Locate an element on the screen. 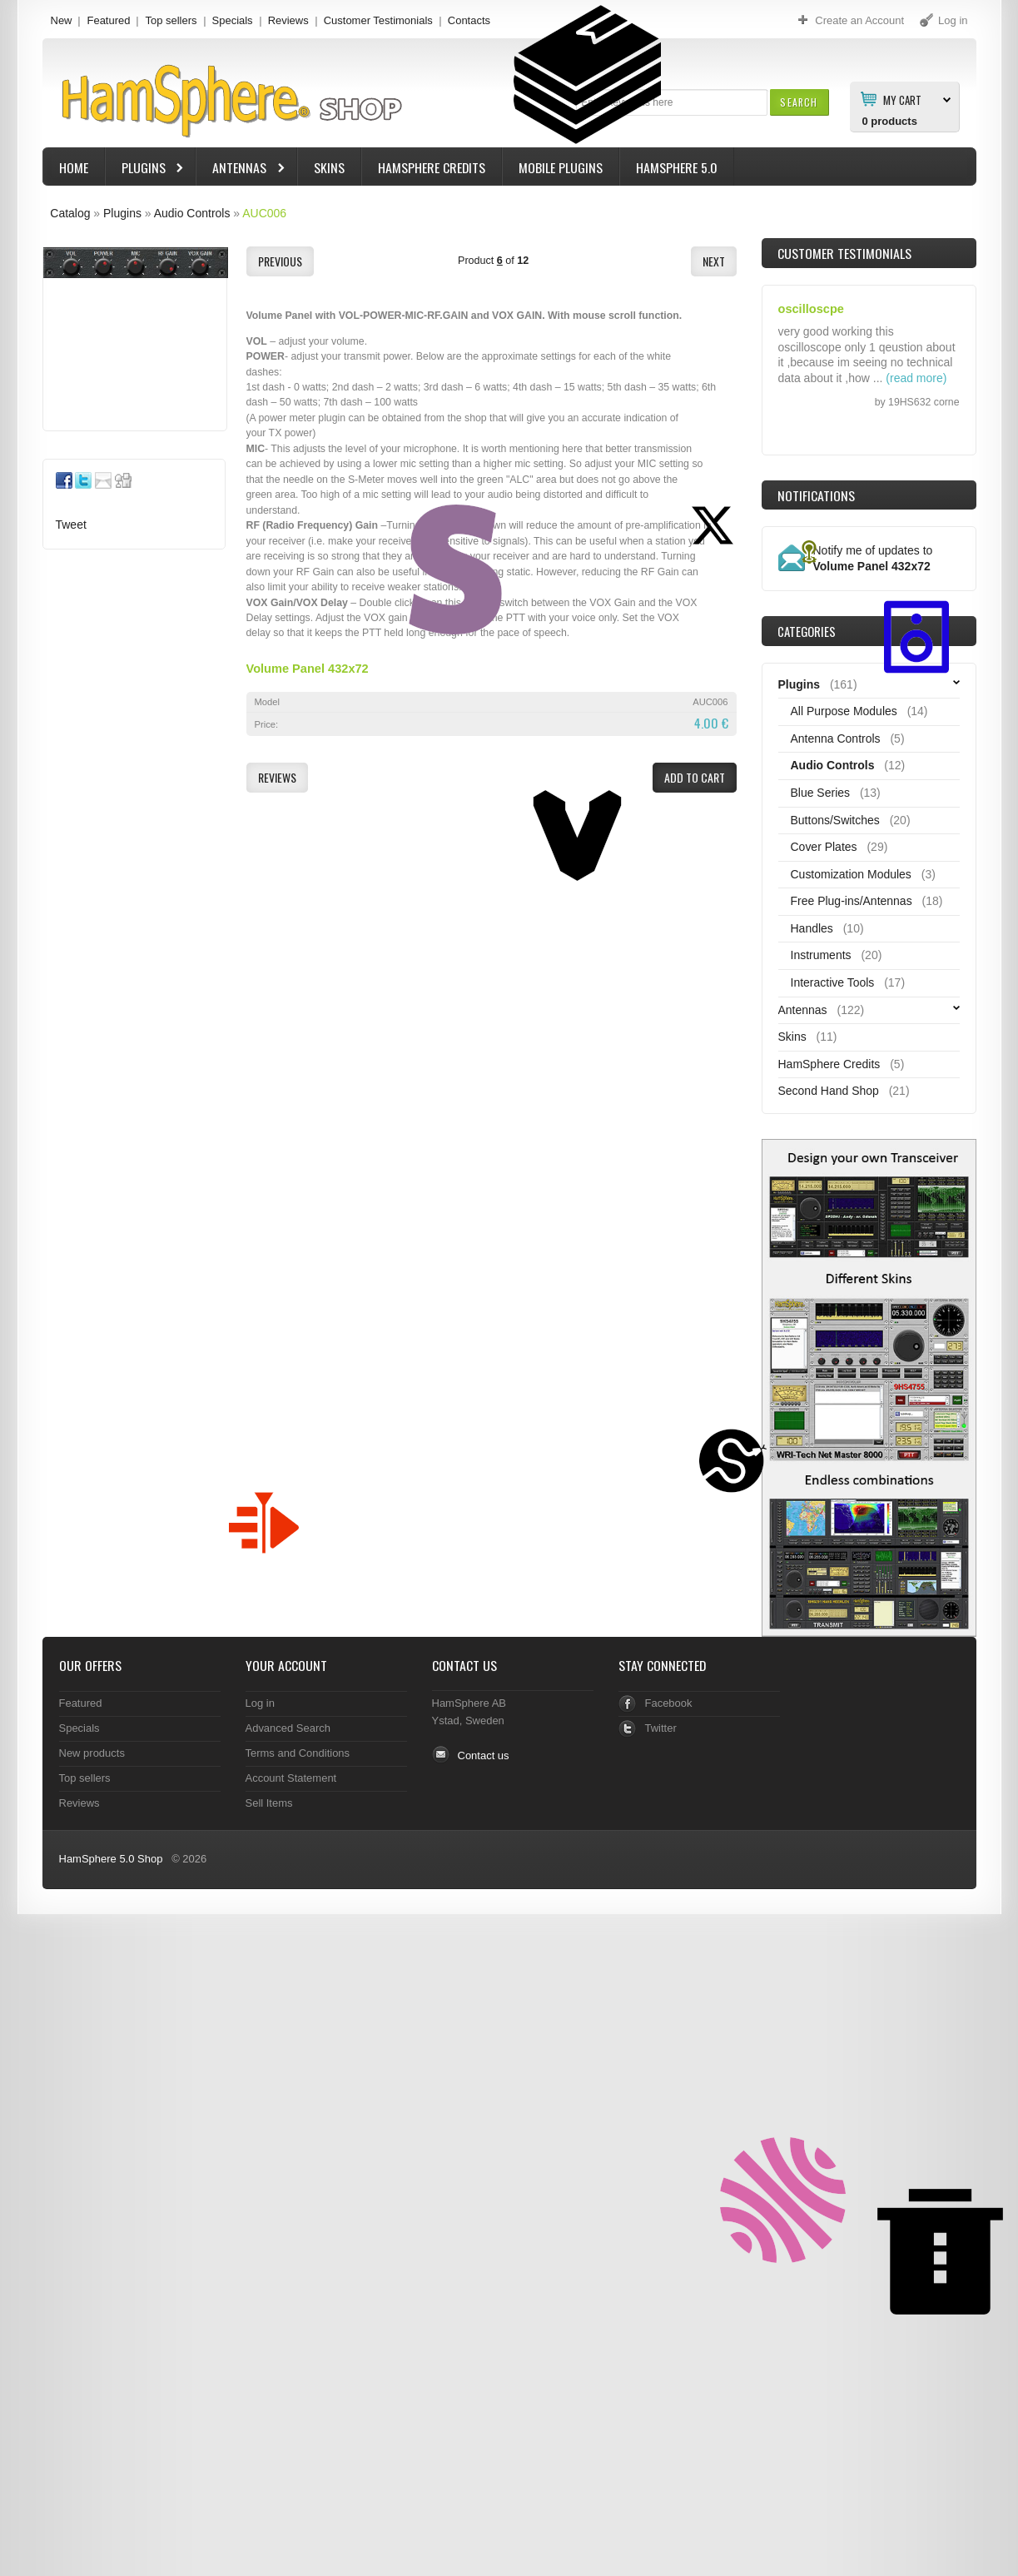 The image size is (1018, 2576). open the X (formerly Twitter) app is located at coordinates (713, 525).